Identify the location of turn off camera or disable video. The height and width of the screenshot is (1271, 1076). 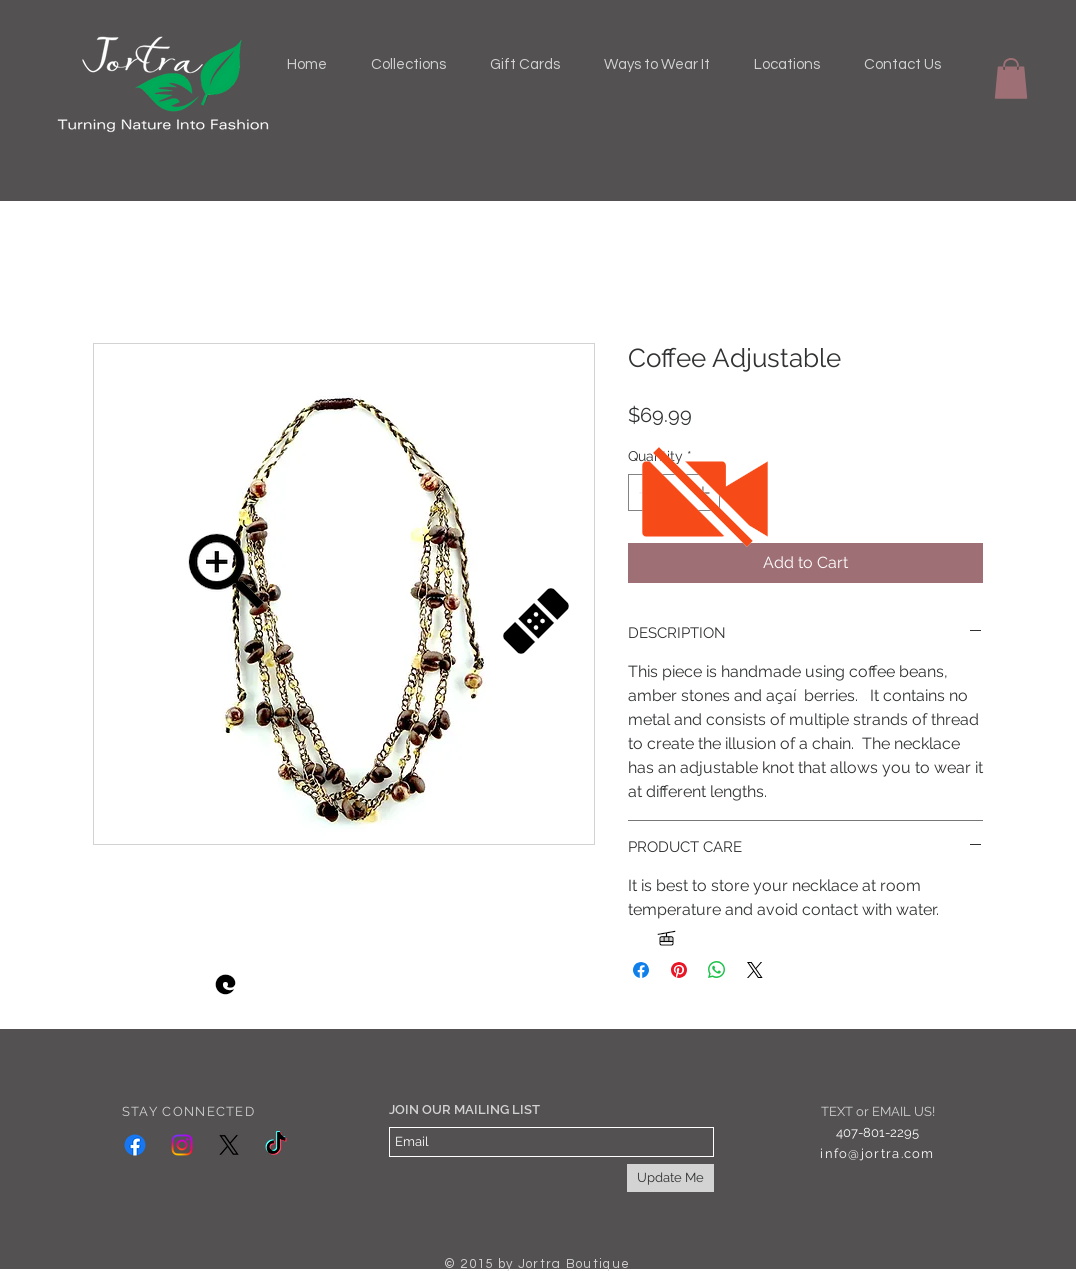
(705, 499).